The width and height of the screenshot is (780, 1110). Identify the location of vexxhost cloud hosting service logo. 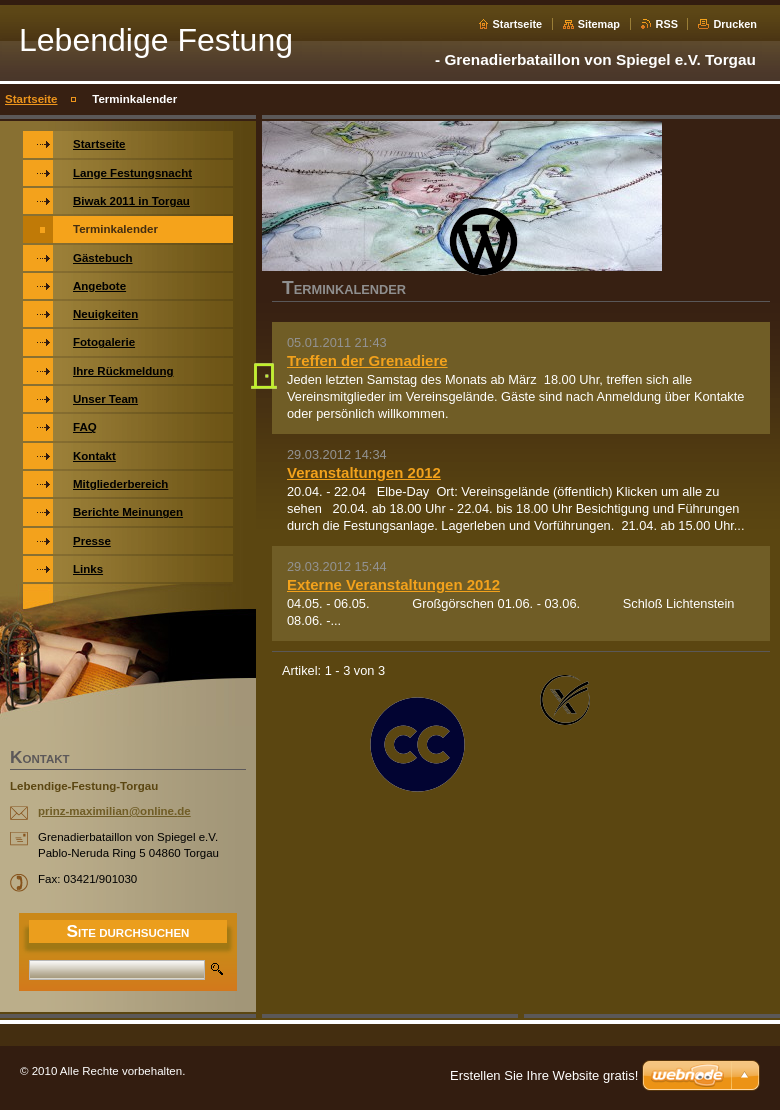
(565, 700).